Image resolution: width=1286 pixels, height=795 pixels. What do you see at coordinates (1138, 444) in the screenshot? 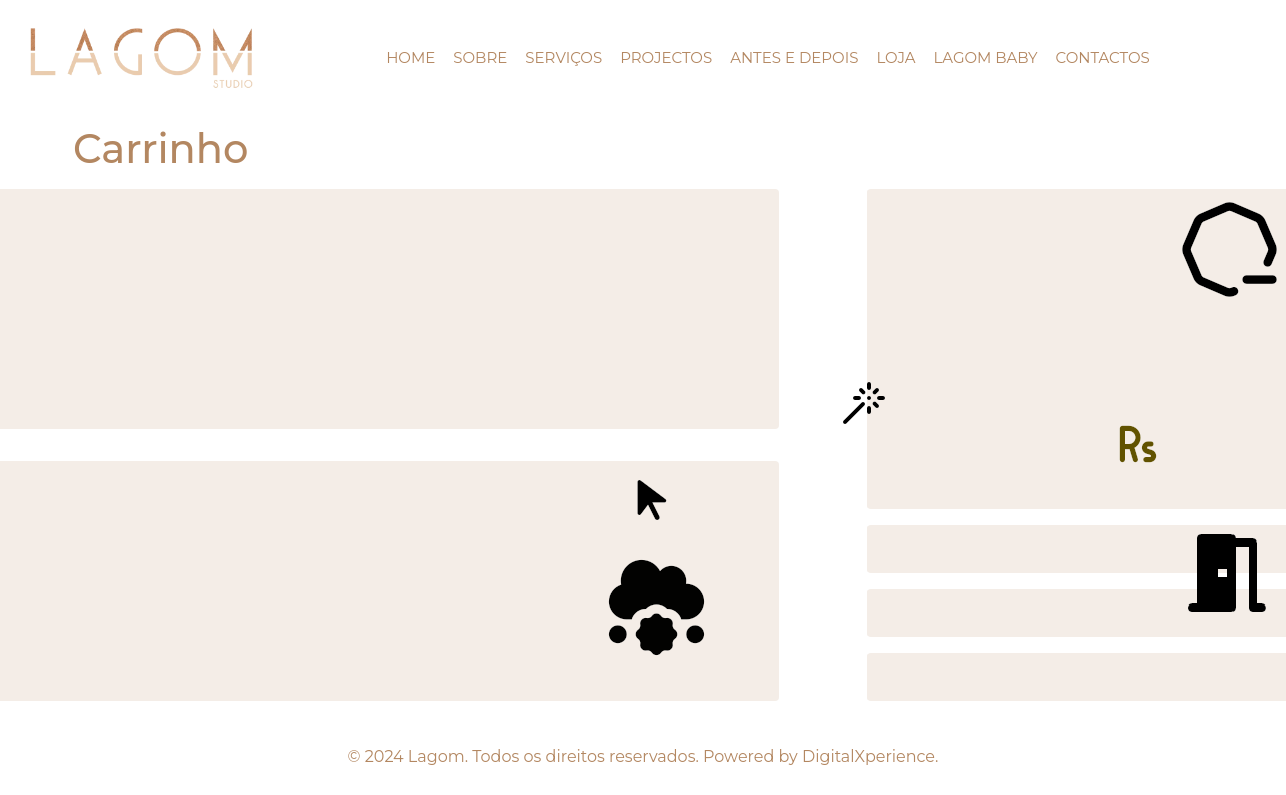
I see `indicates Indian rupee currency` at bounding box center [1138, 444].